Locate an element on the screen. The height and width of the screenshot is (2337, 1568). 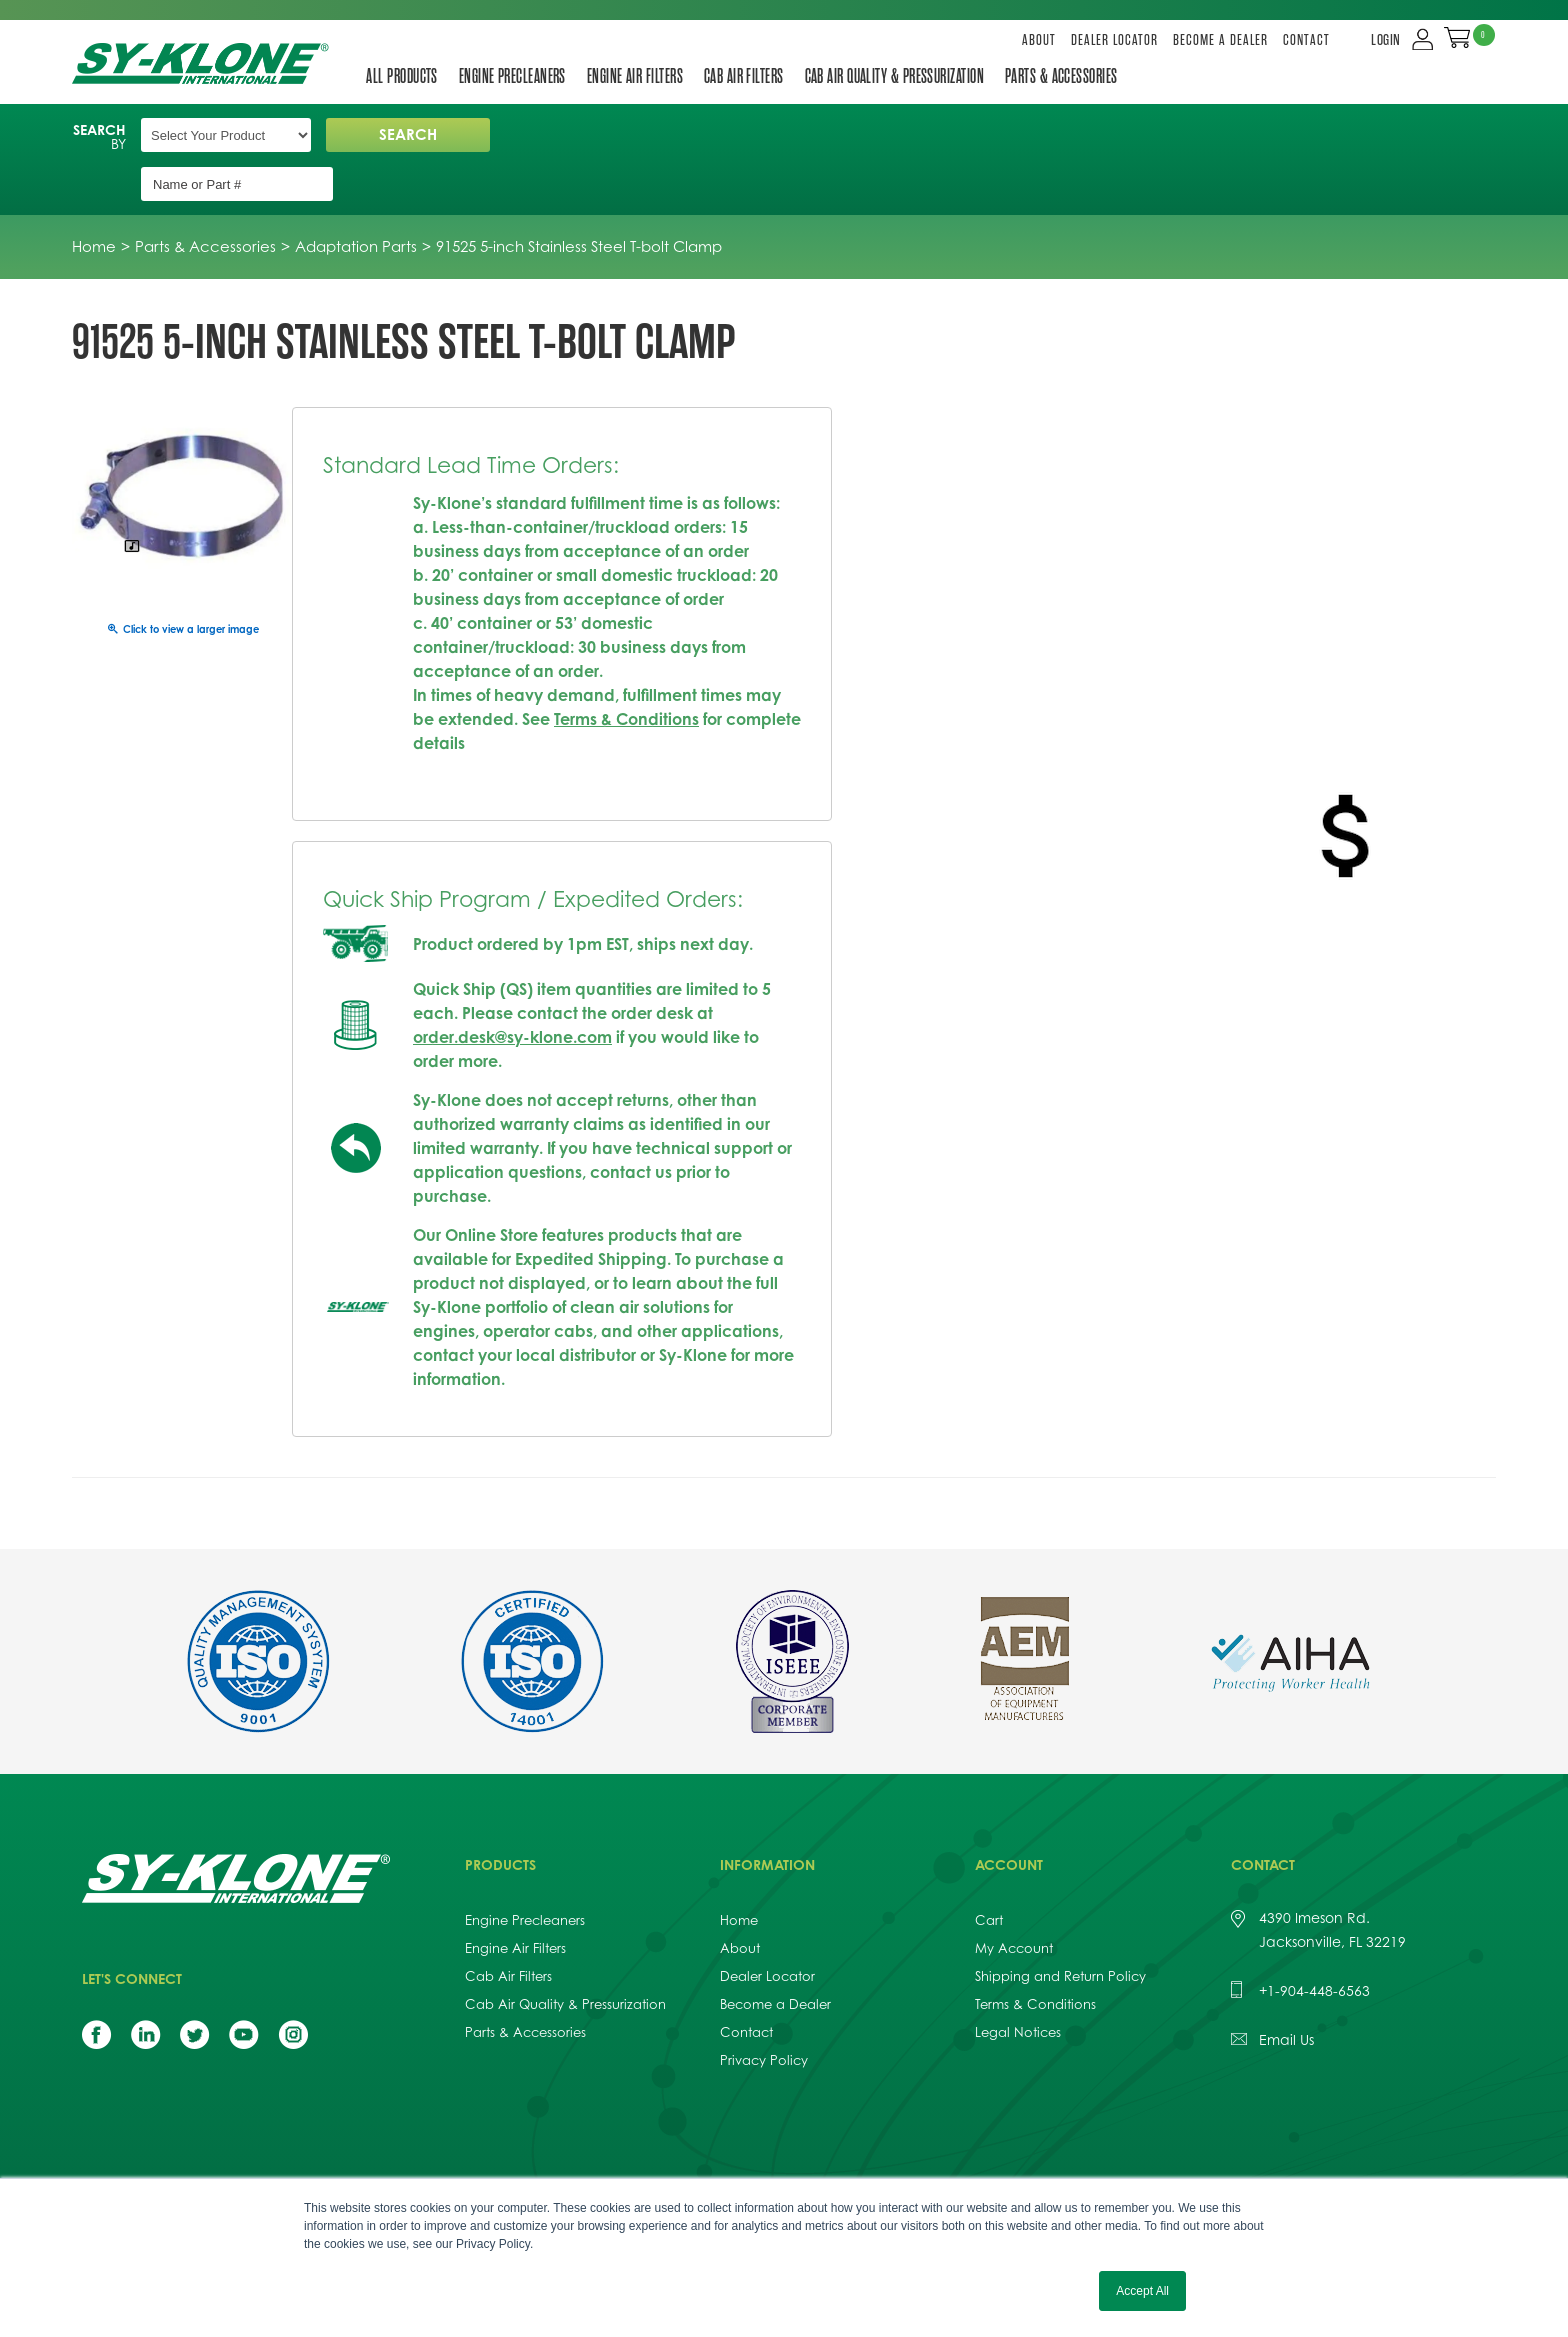
view pricing or payment details is located at coordinates (1348, 836).